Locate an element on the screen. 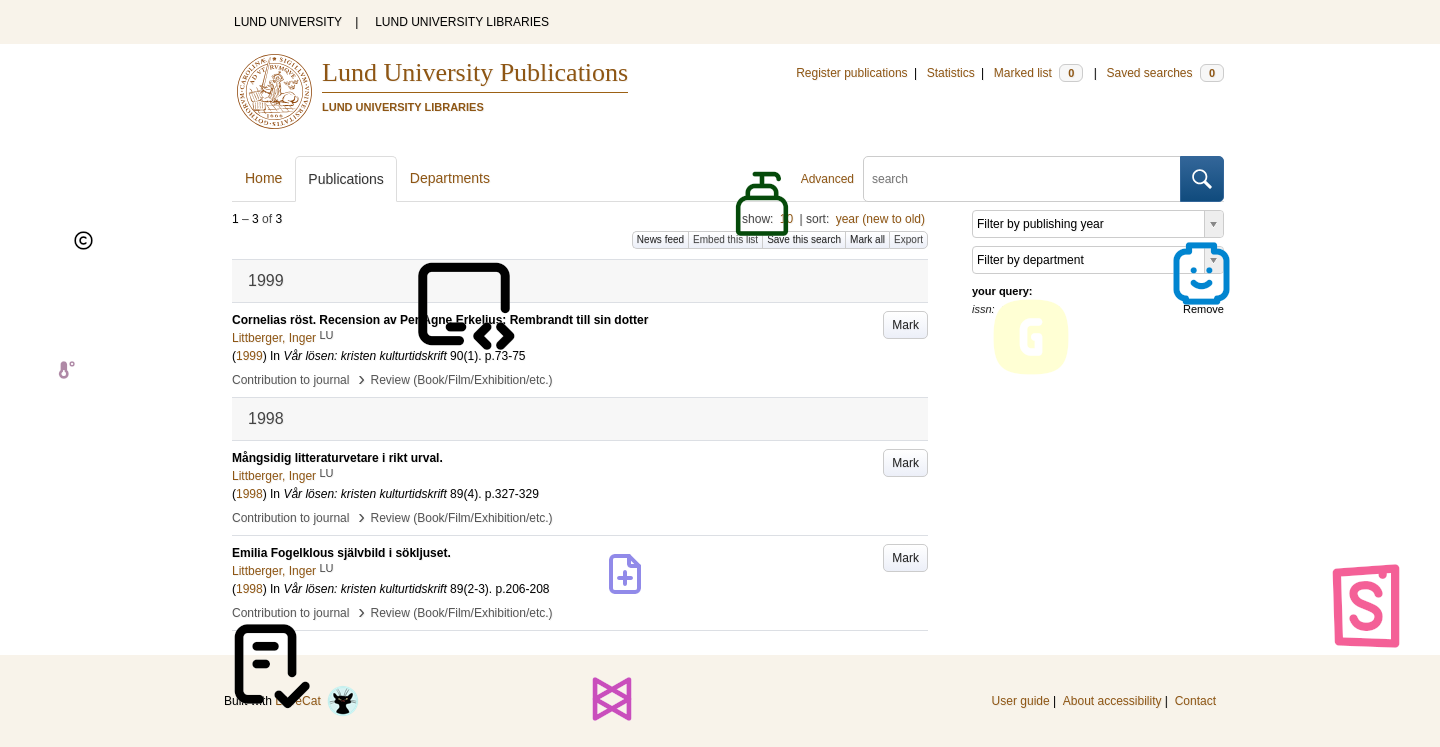  google or gmail app shortcut is located at coordinates (1031, 337).